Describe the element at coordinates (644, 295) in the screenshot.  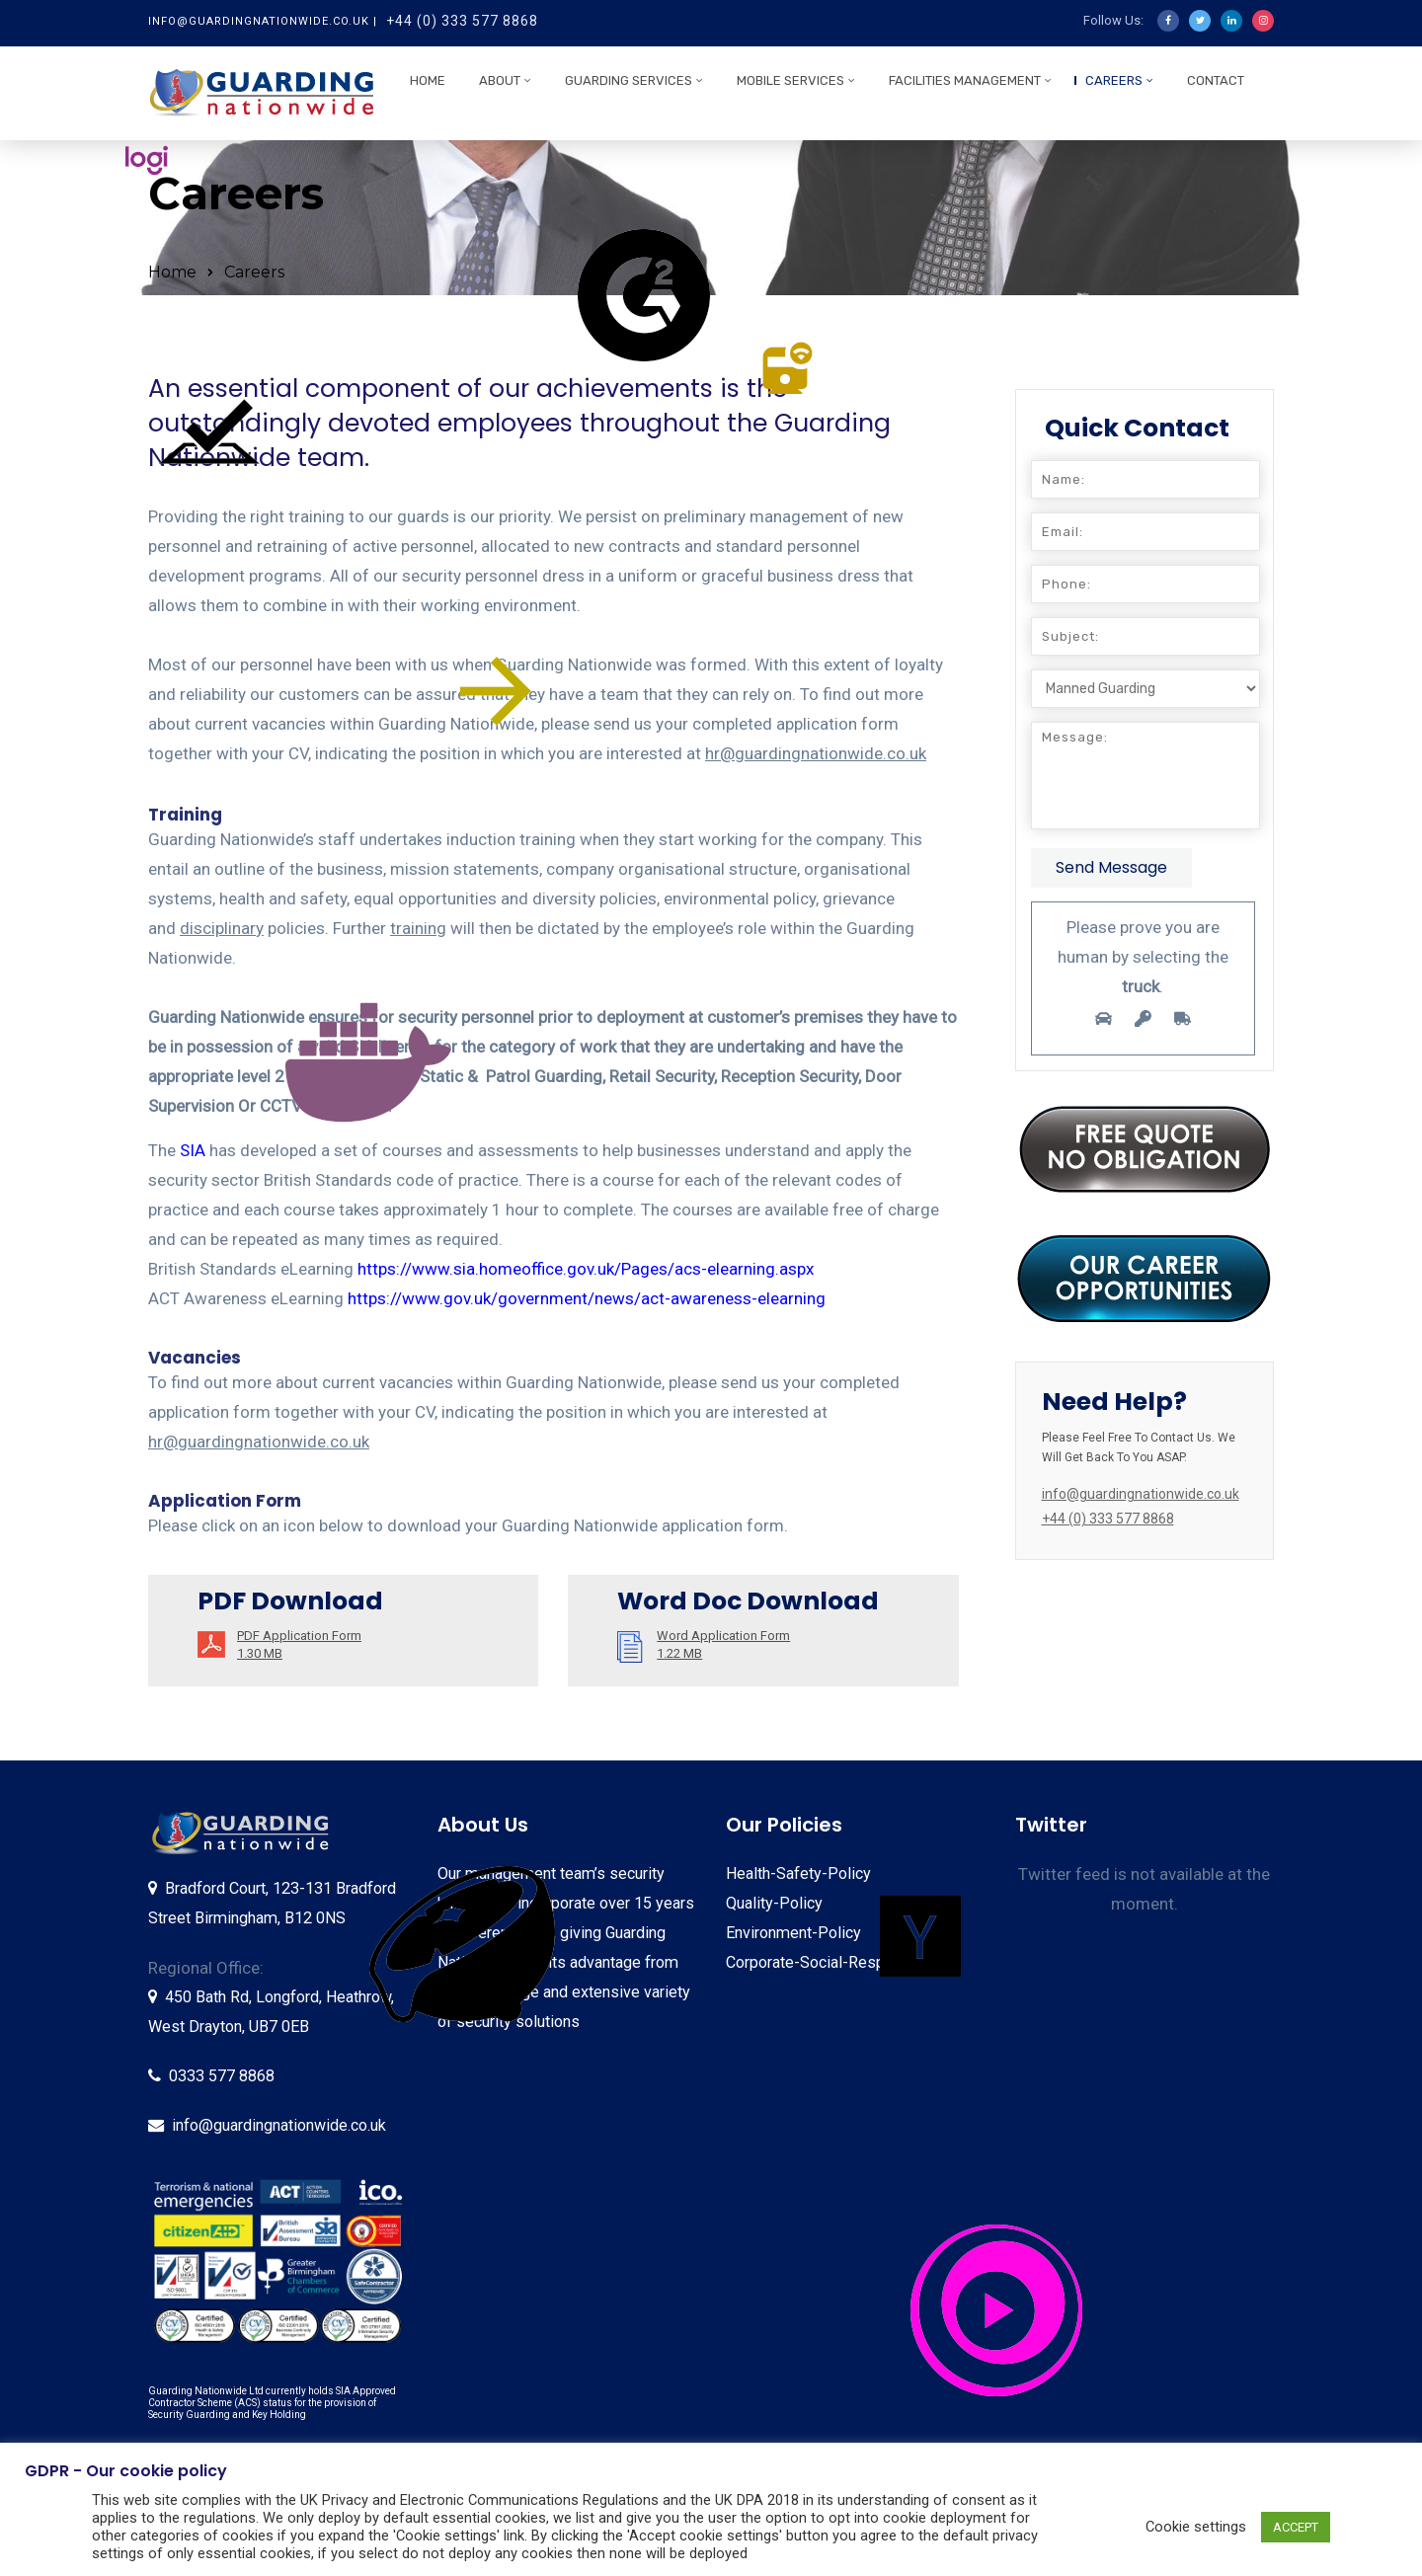
I see `view G2 reviews and ratings` at that location.